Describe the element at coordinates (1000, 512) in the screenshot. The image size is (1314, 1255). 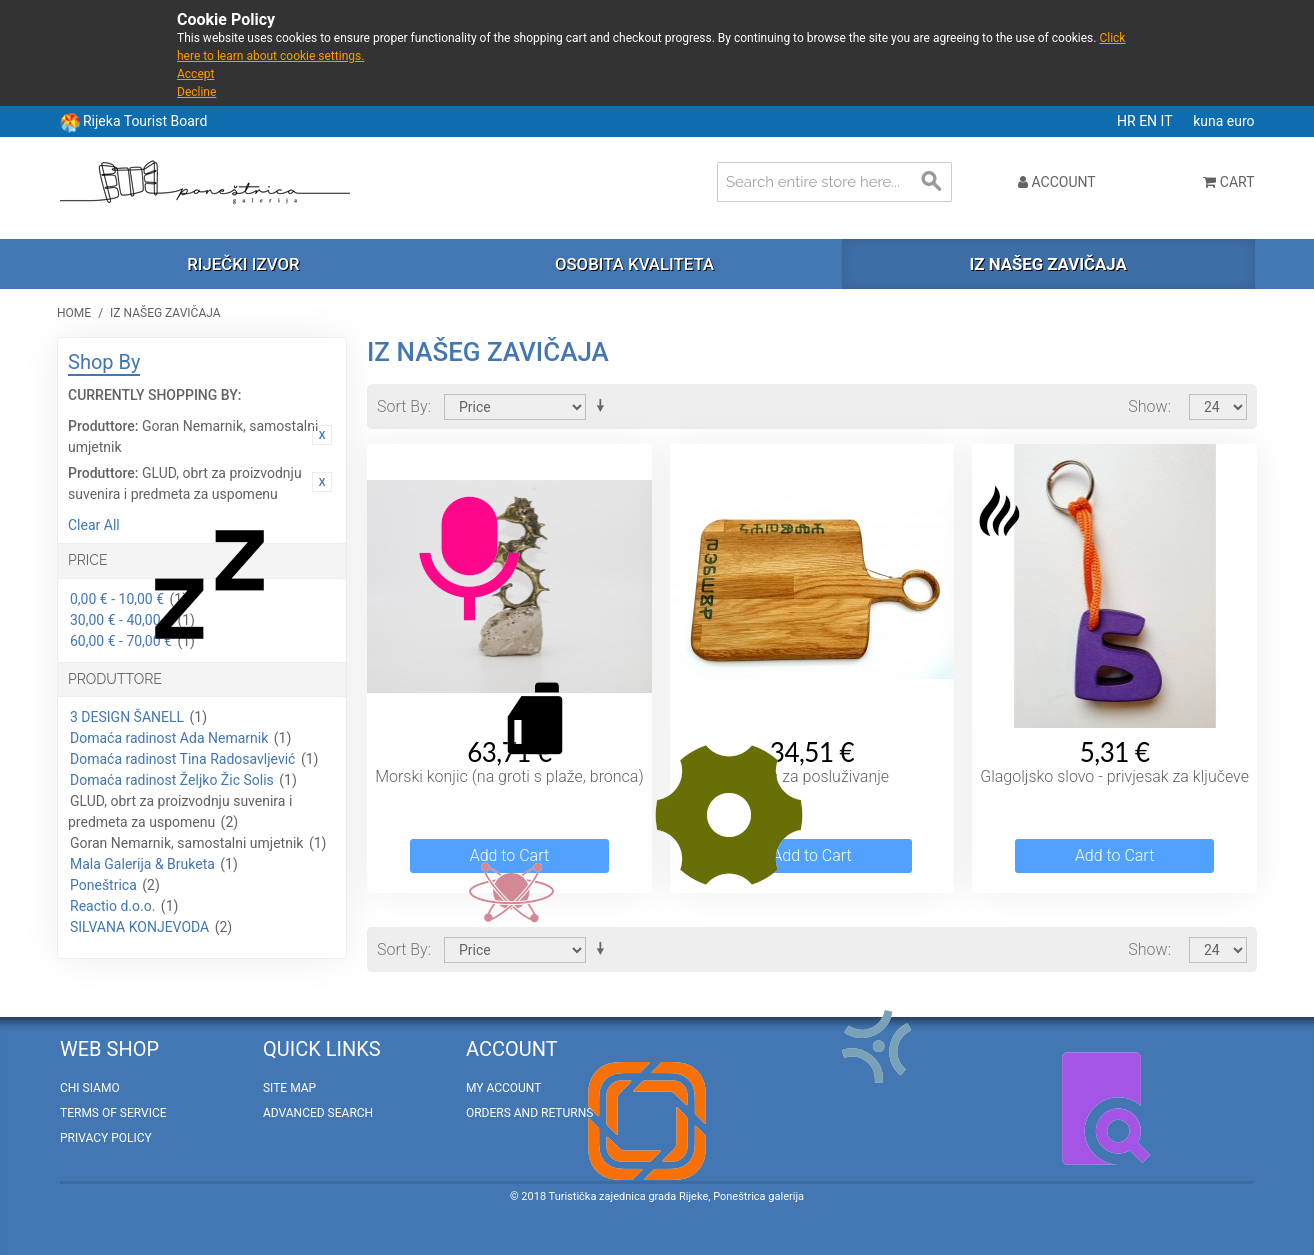
I see `indicates hot or trending content` at that location.